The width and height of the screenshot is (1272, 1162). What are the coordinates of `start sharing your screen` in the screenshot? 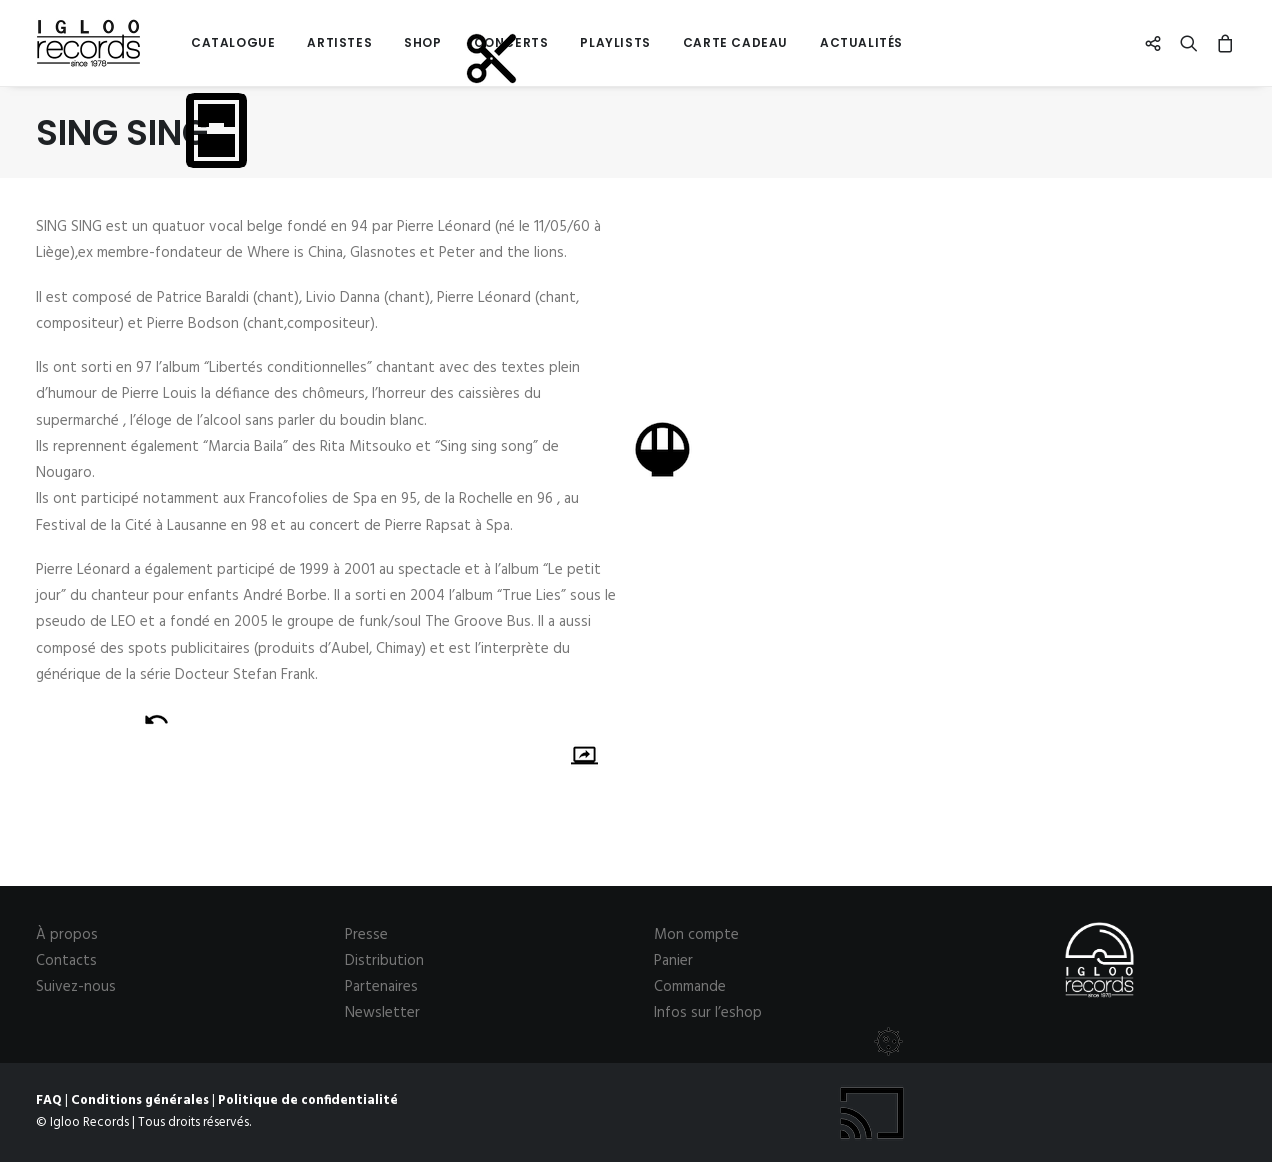 It's located at (584, 755).